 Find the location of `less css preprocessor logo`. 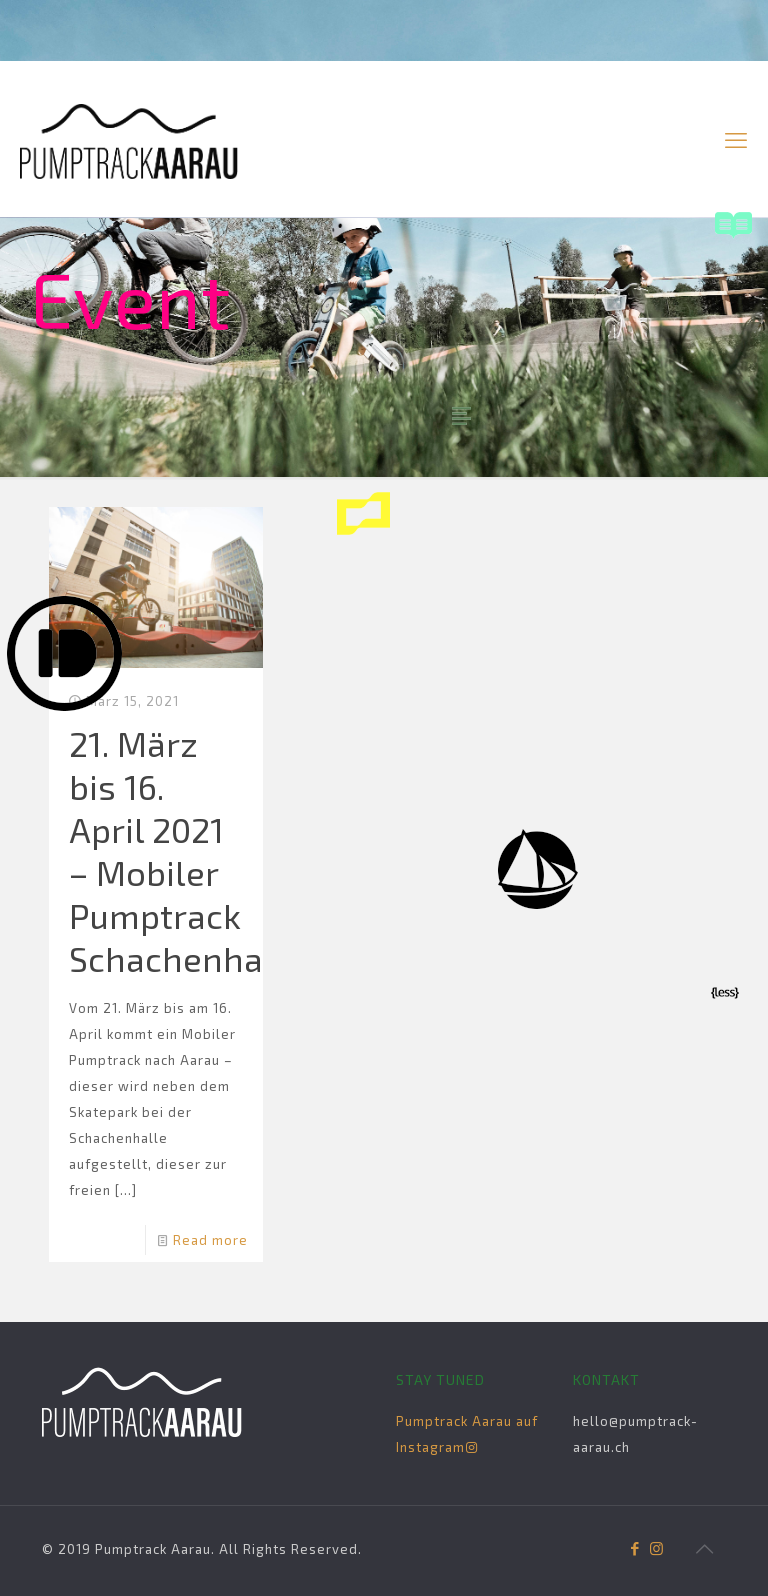

less css preprocessor logo is located at coordinates (725, 993).